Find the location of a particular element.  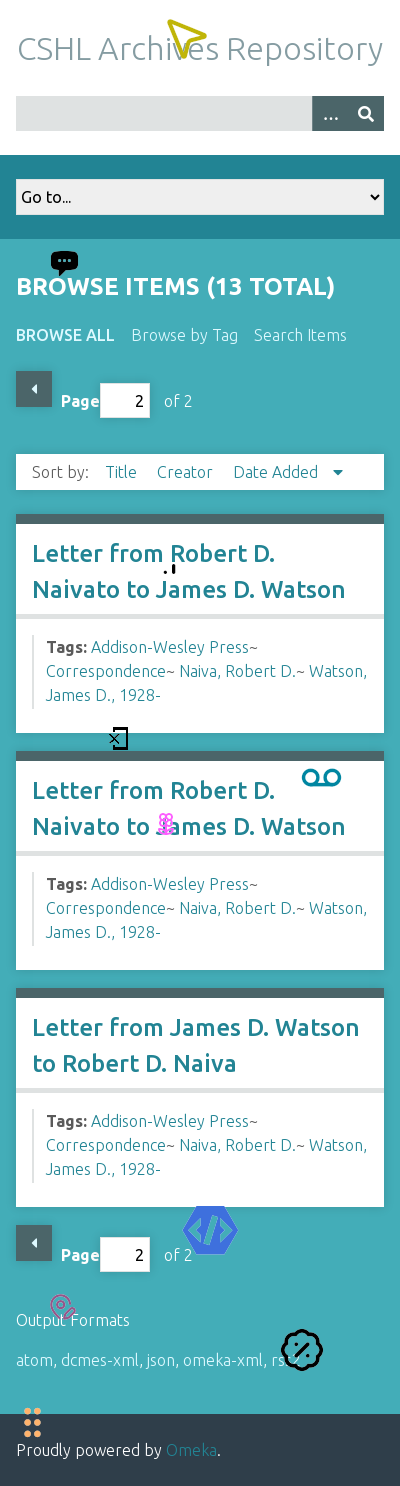

access garden or plant care features is located at coordinates (166, 824).